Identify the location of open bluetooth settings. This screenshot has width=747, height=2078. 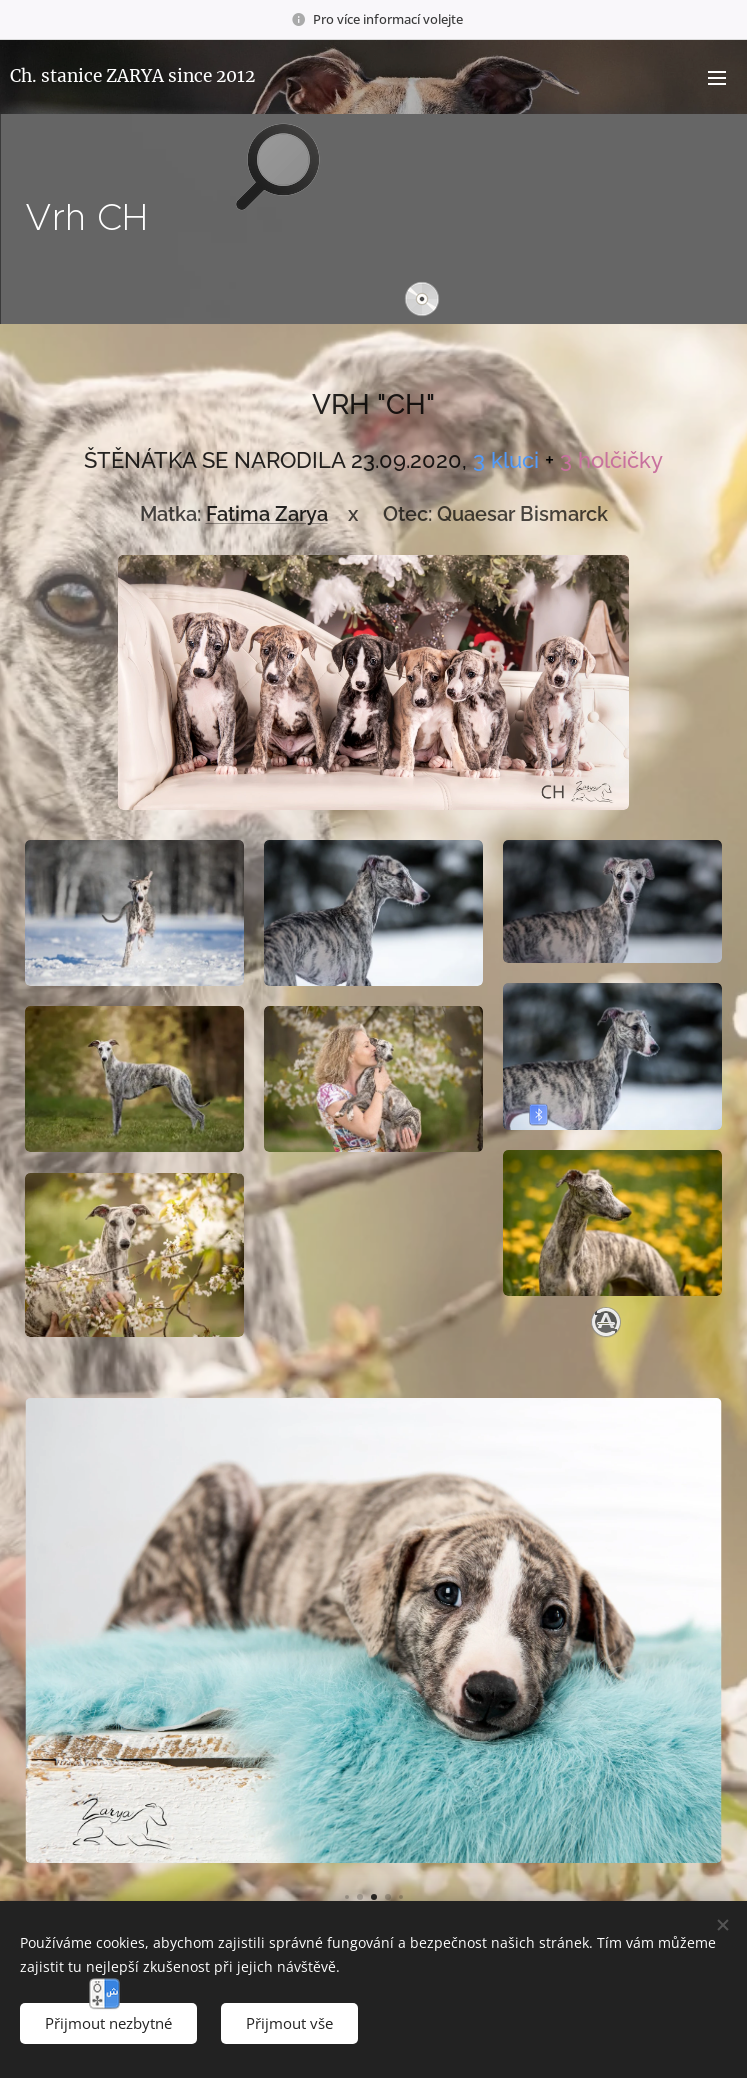
(538, 1114).